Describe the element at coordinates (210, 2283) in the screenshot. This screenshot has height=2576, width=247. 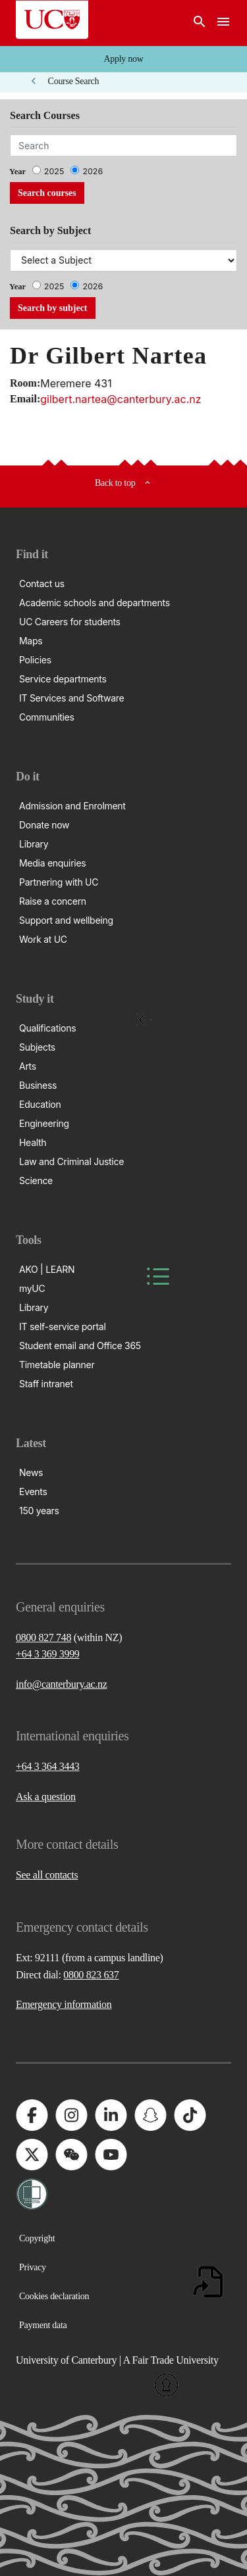
I see `create a symbolic link to this file` at that location.